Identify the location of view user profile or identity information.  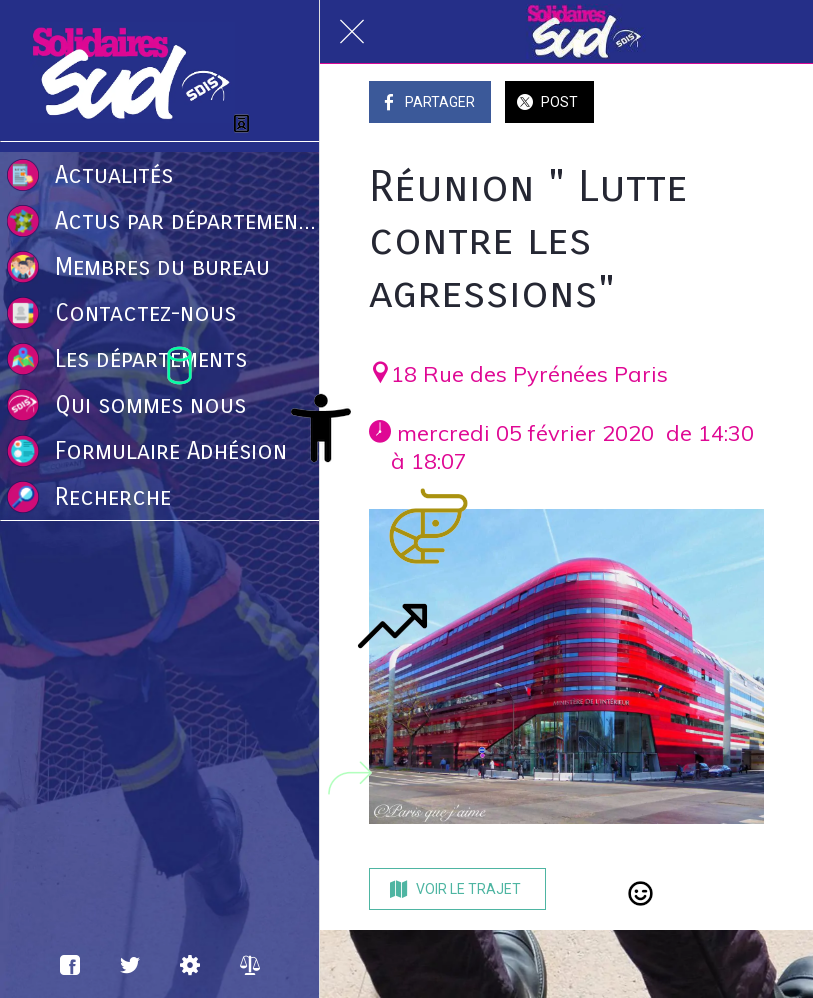
(241, 123).